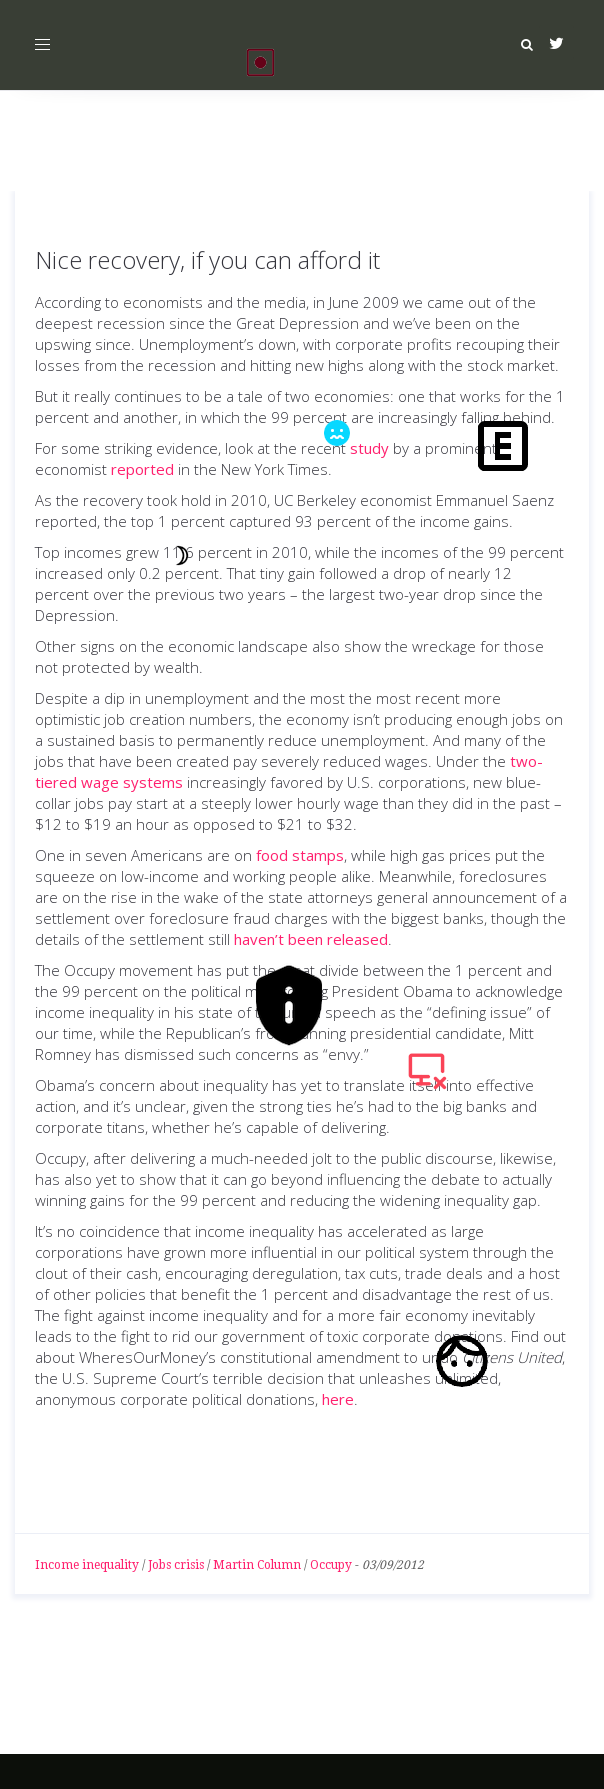 Image resolution: width=604 pixels, height=1789 pixels. I want to click on toggle dark mode or night theme, so click(181, 555).